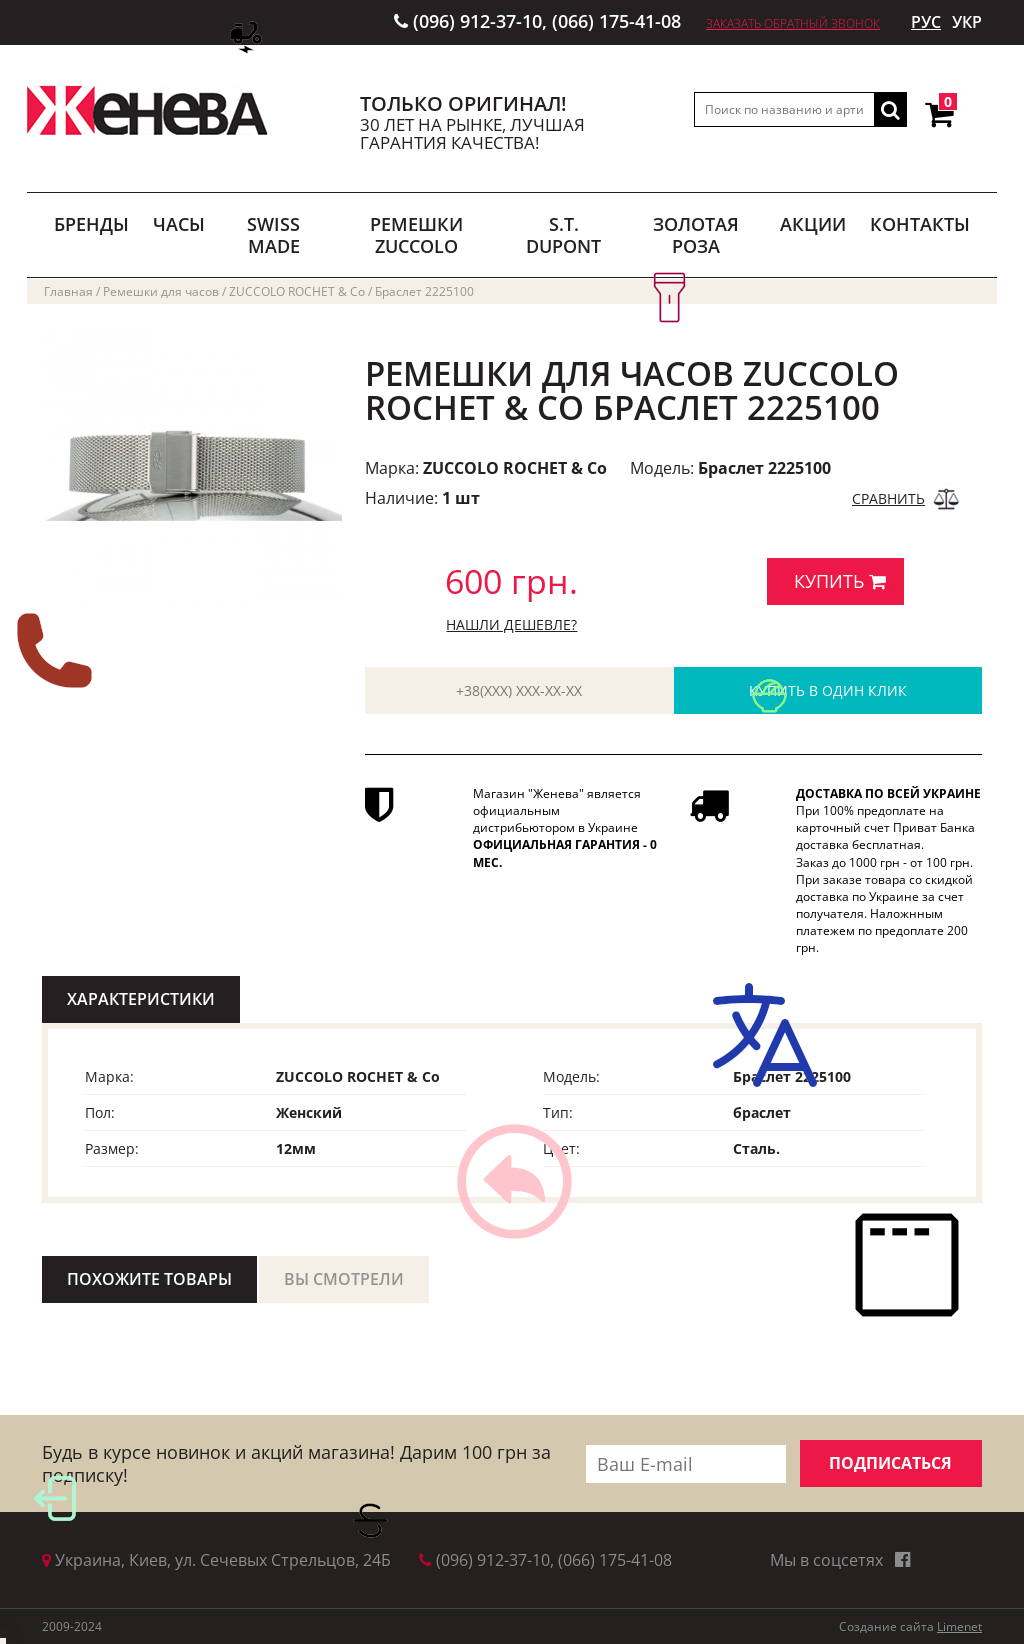  Describe the element at coordinates (769, 696) in the screenshot. I see `view food or meal options` at that location.